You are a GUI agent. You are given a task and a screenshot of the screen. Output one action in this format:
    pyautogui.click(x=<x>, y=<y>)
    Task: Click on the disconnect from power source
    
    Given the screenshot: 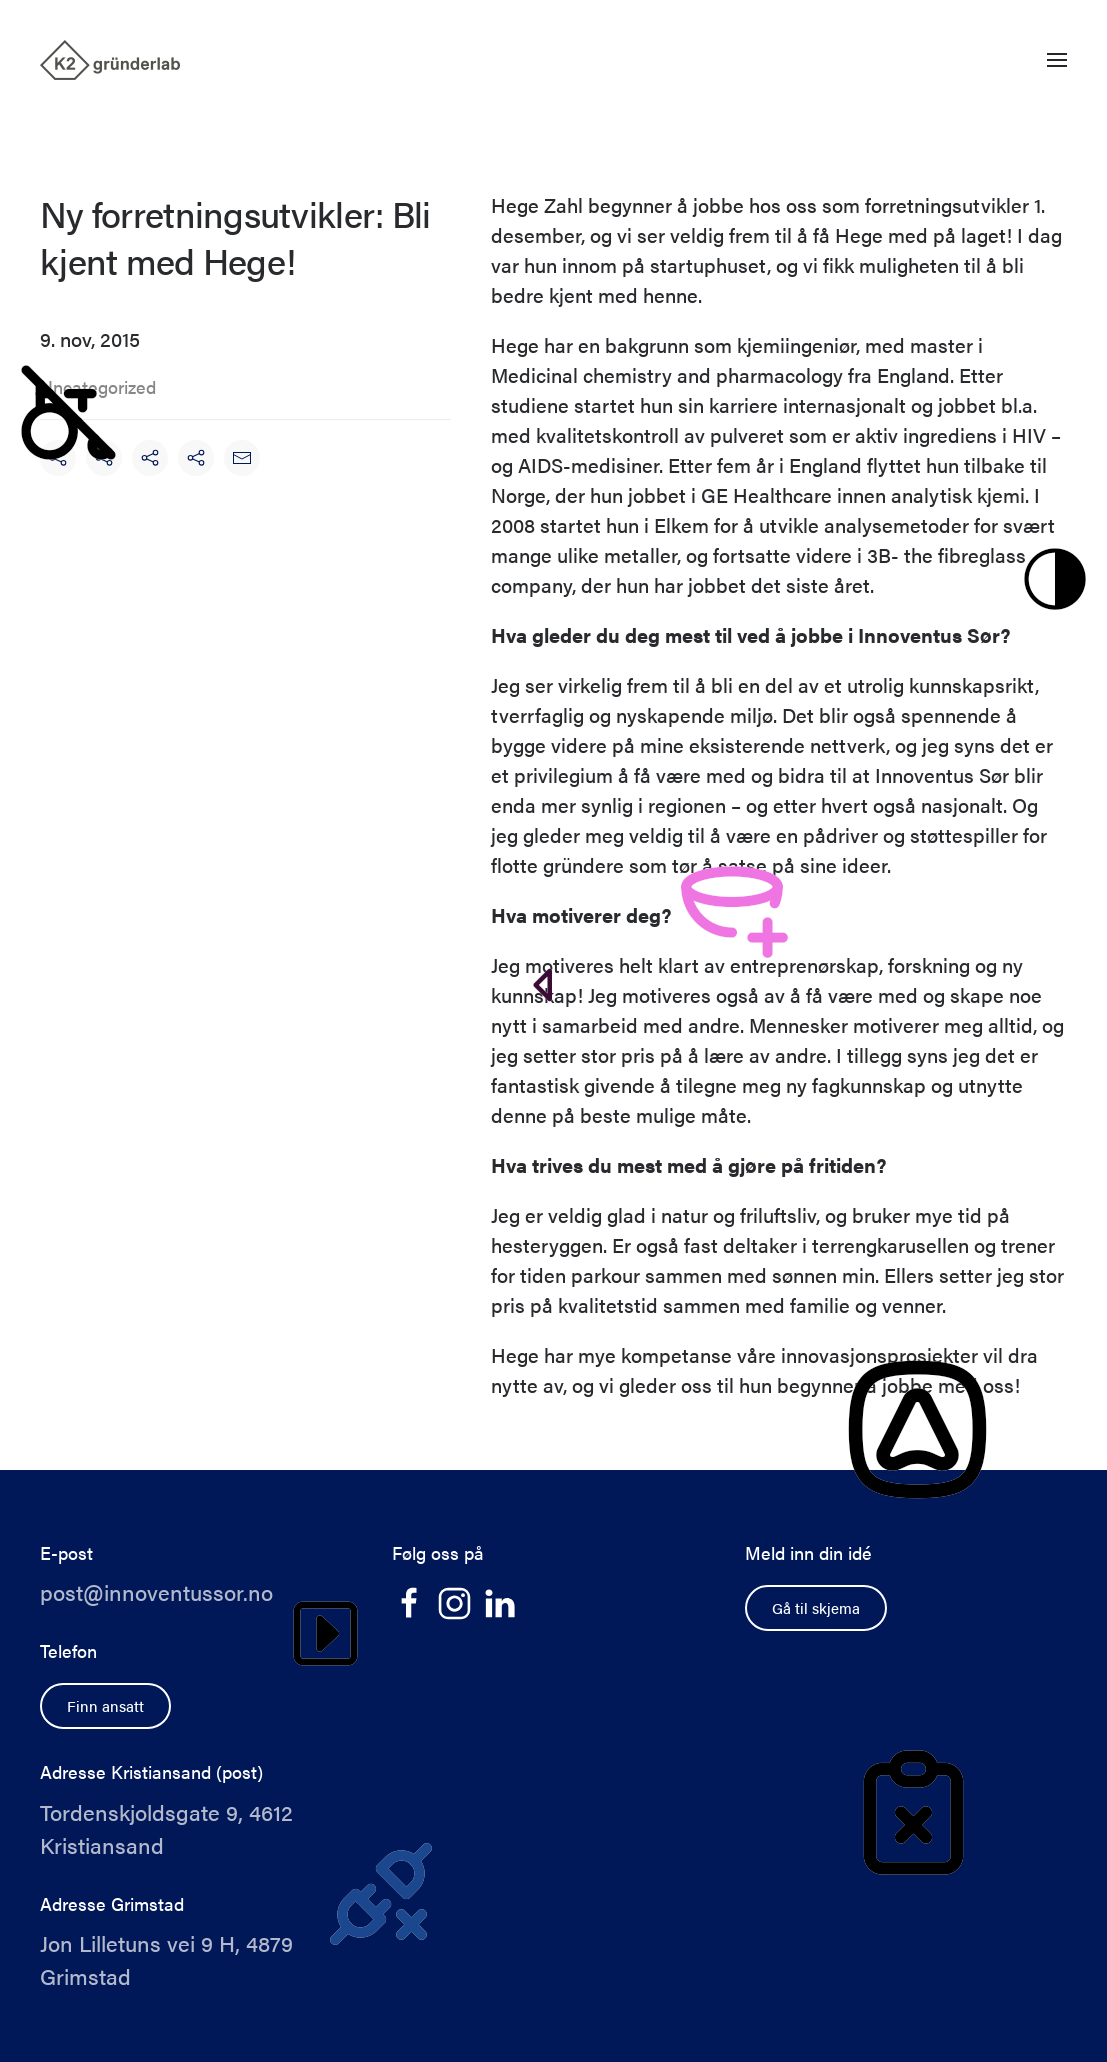 What is the action you would take?
    pyautogui.click(x=381, y=1894)
    